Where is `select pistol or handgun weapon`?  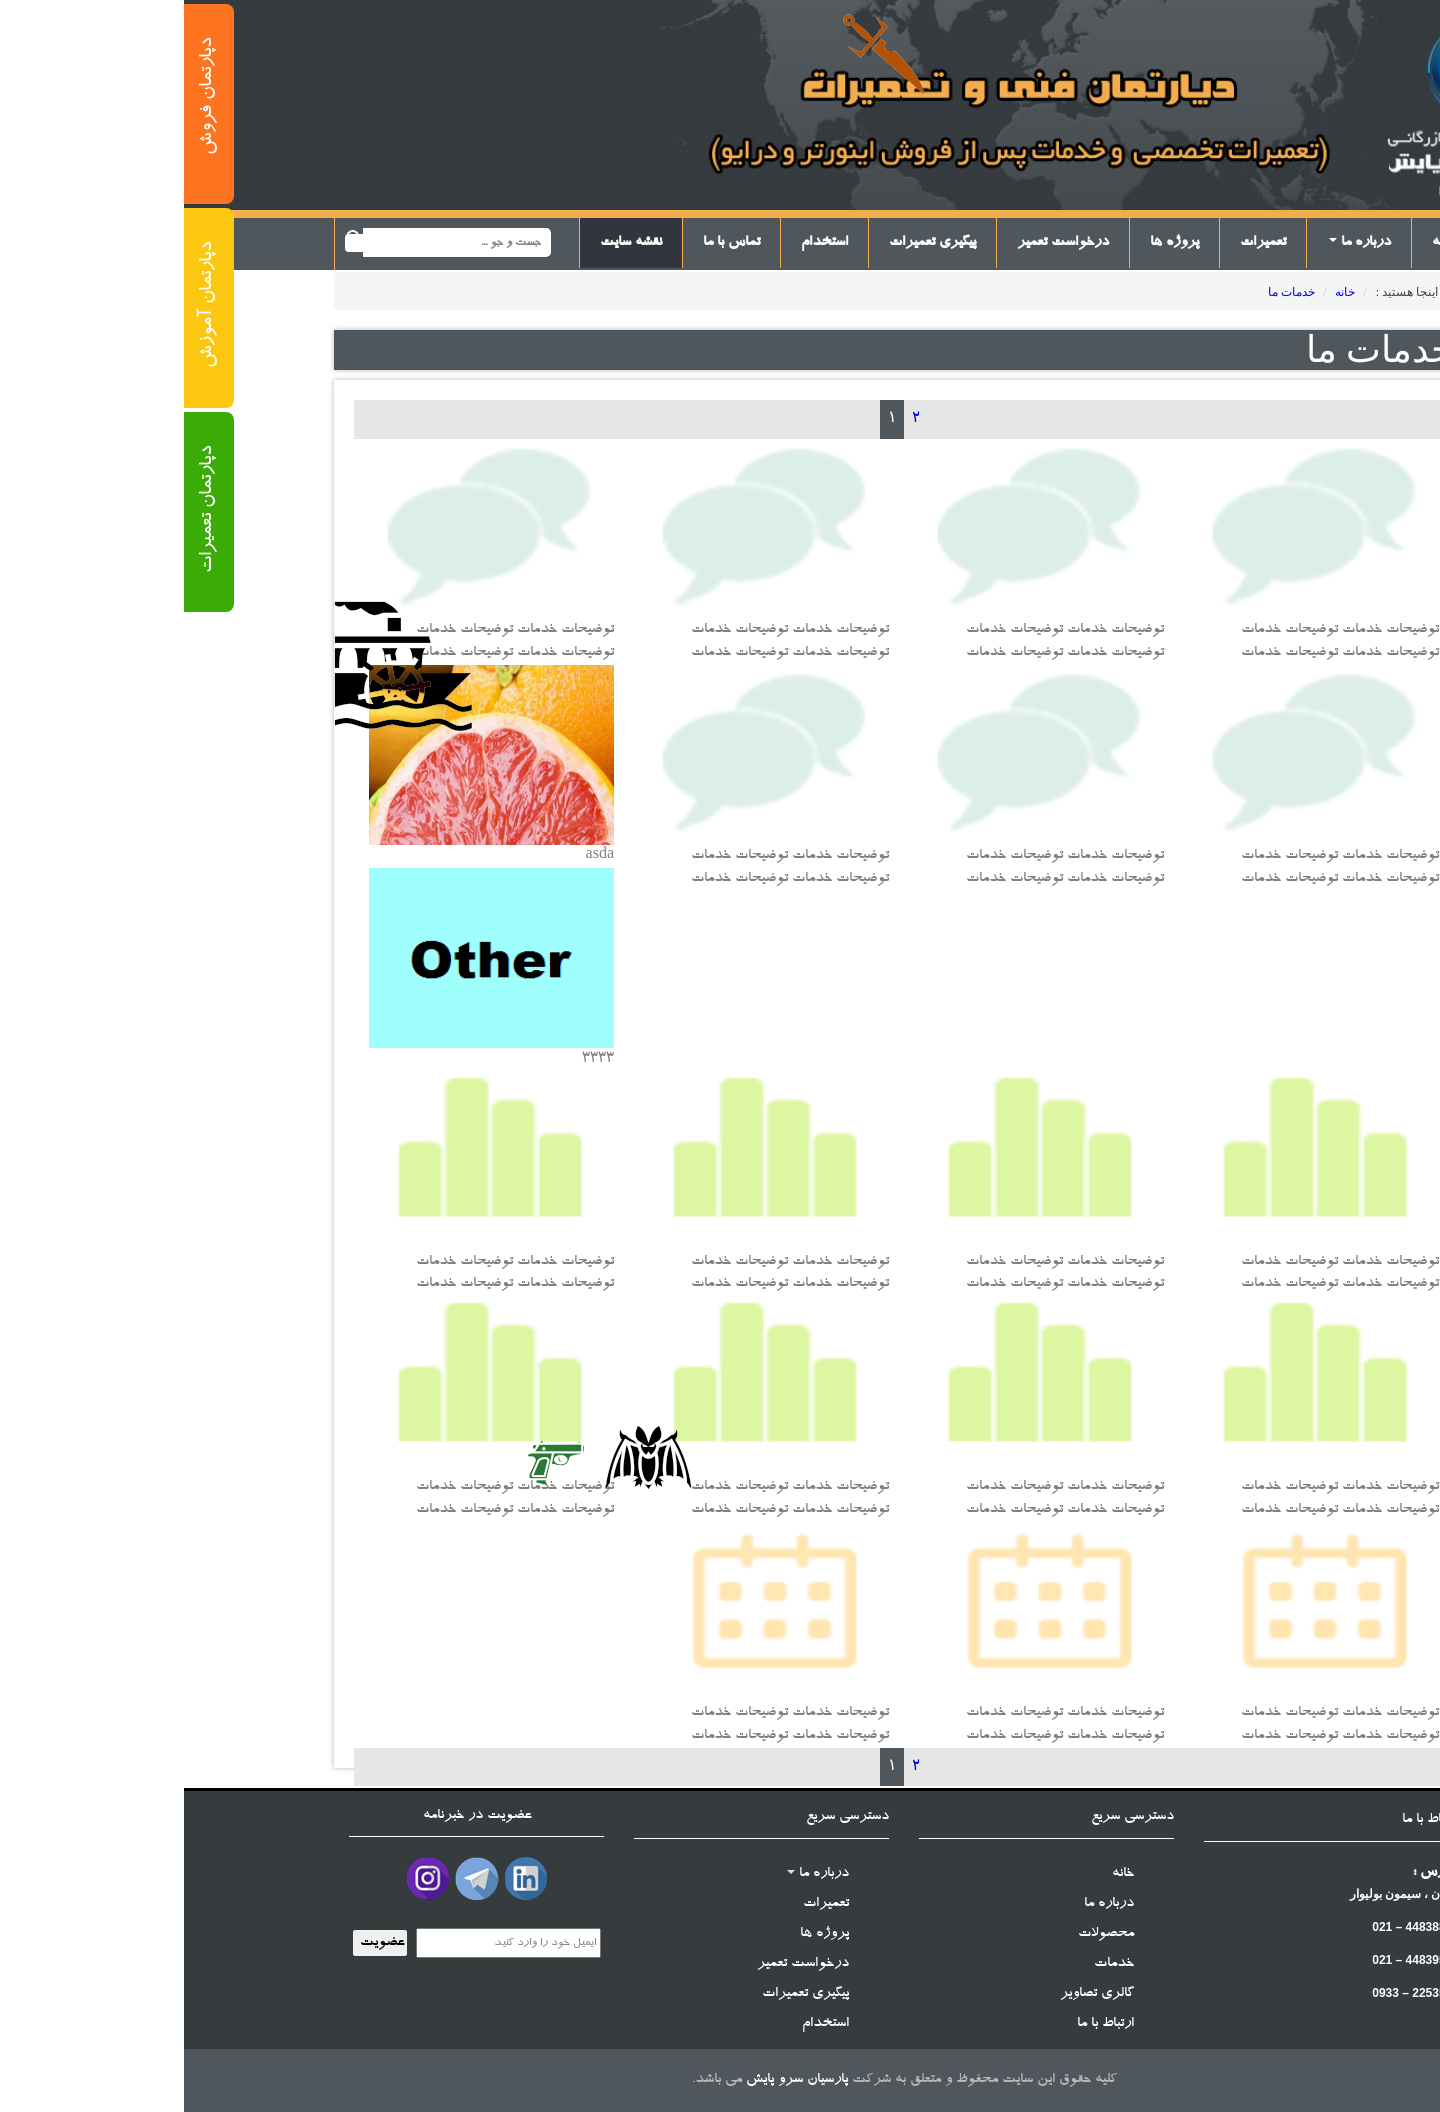 select pistol or handgun weapon is located at coordinates (556, 1463).